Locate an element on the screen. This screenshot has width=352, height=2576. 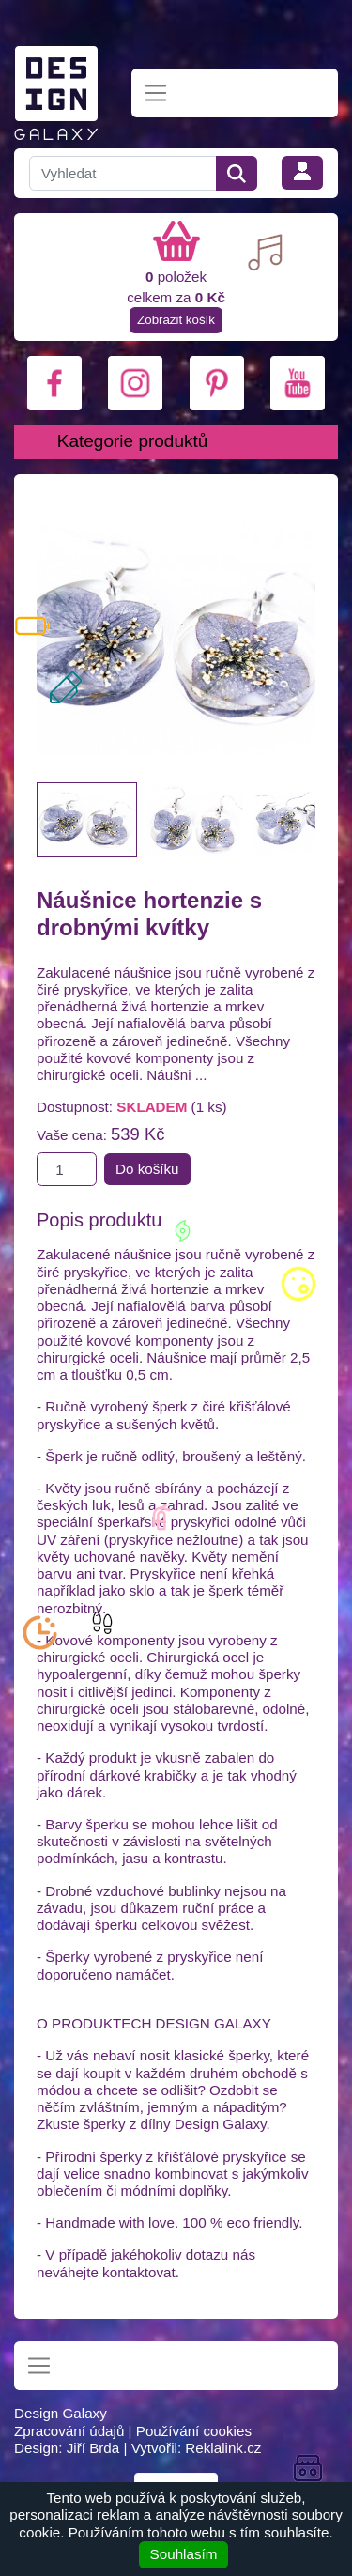
fire safety equipment indicator is located at coordinates (161, 1518).